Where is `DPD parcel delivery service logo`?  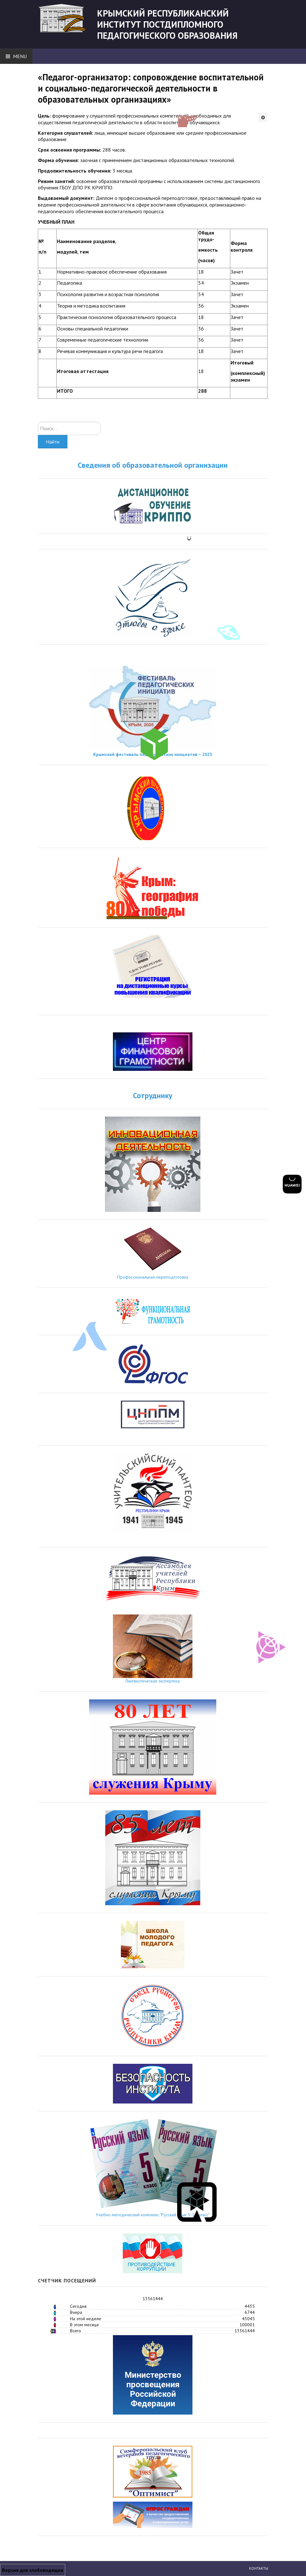 DPD parcel delivery service logo is located at coordinates (154, 744).